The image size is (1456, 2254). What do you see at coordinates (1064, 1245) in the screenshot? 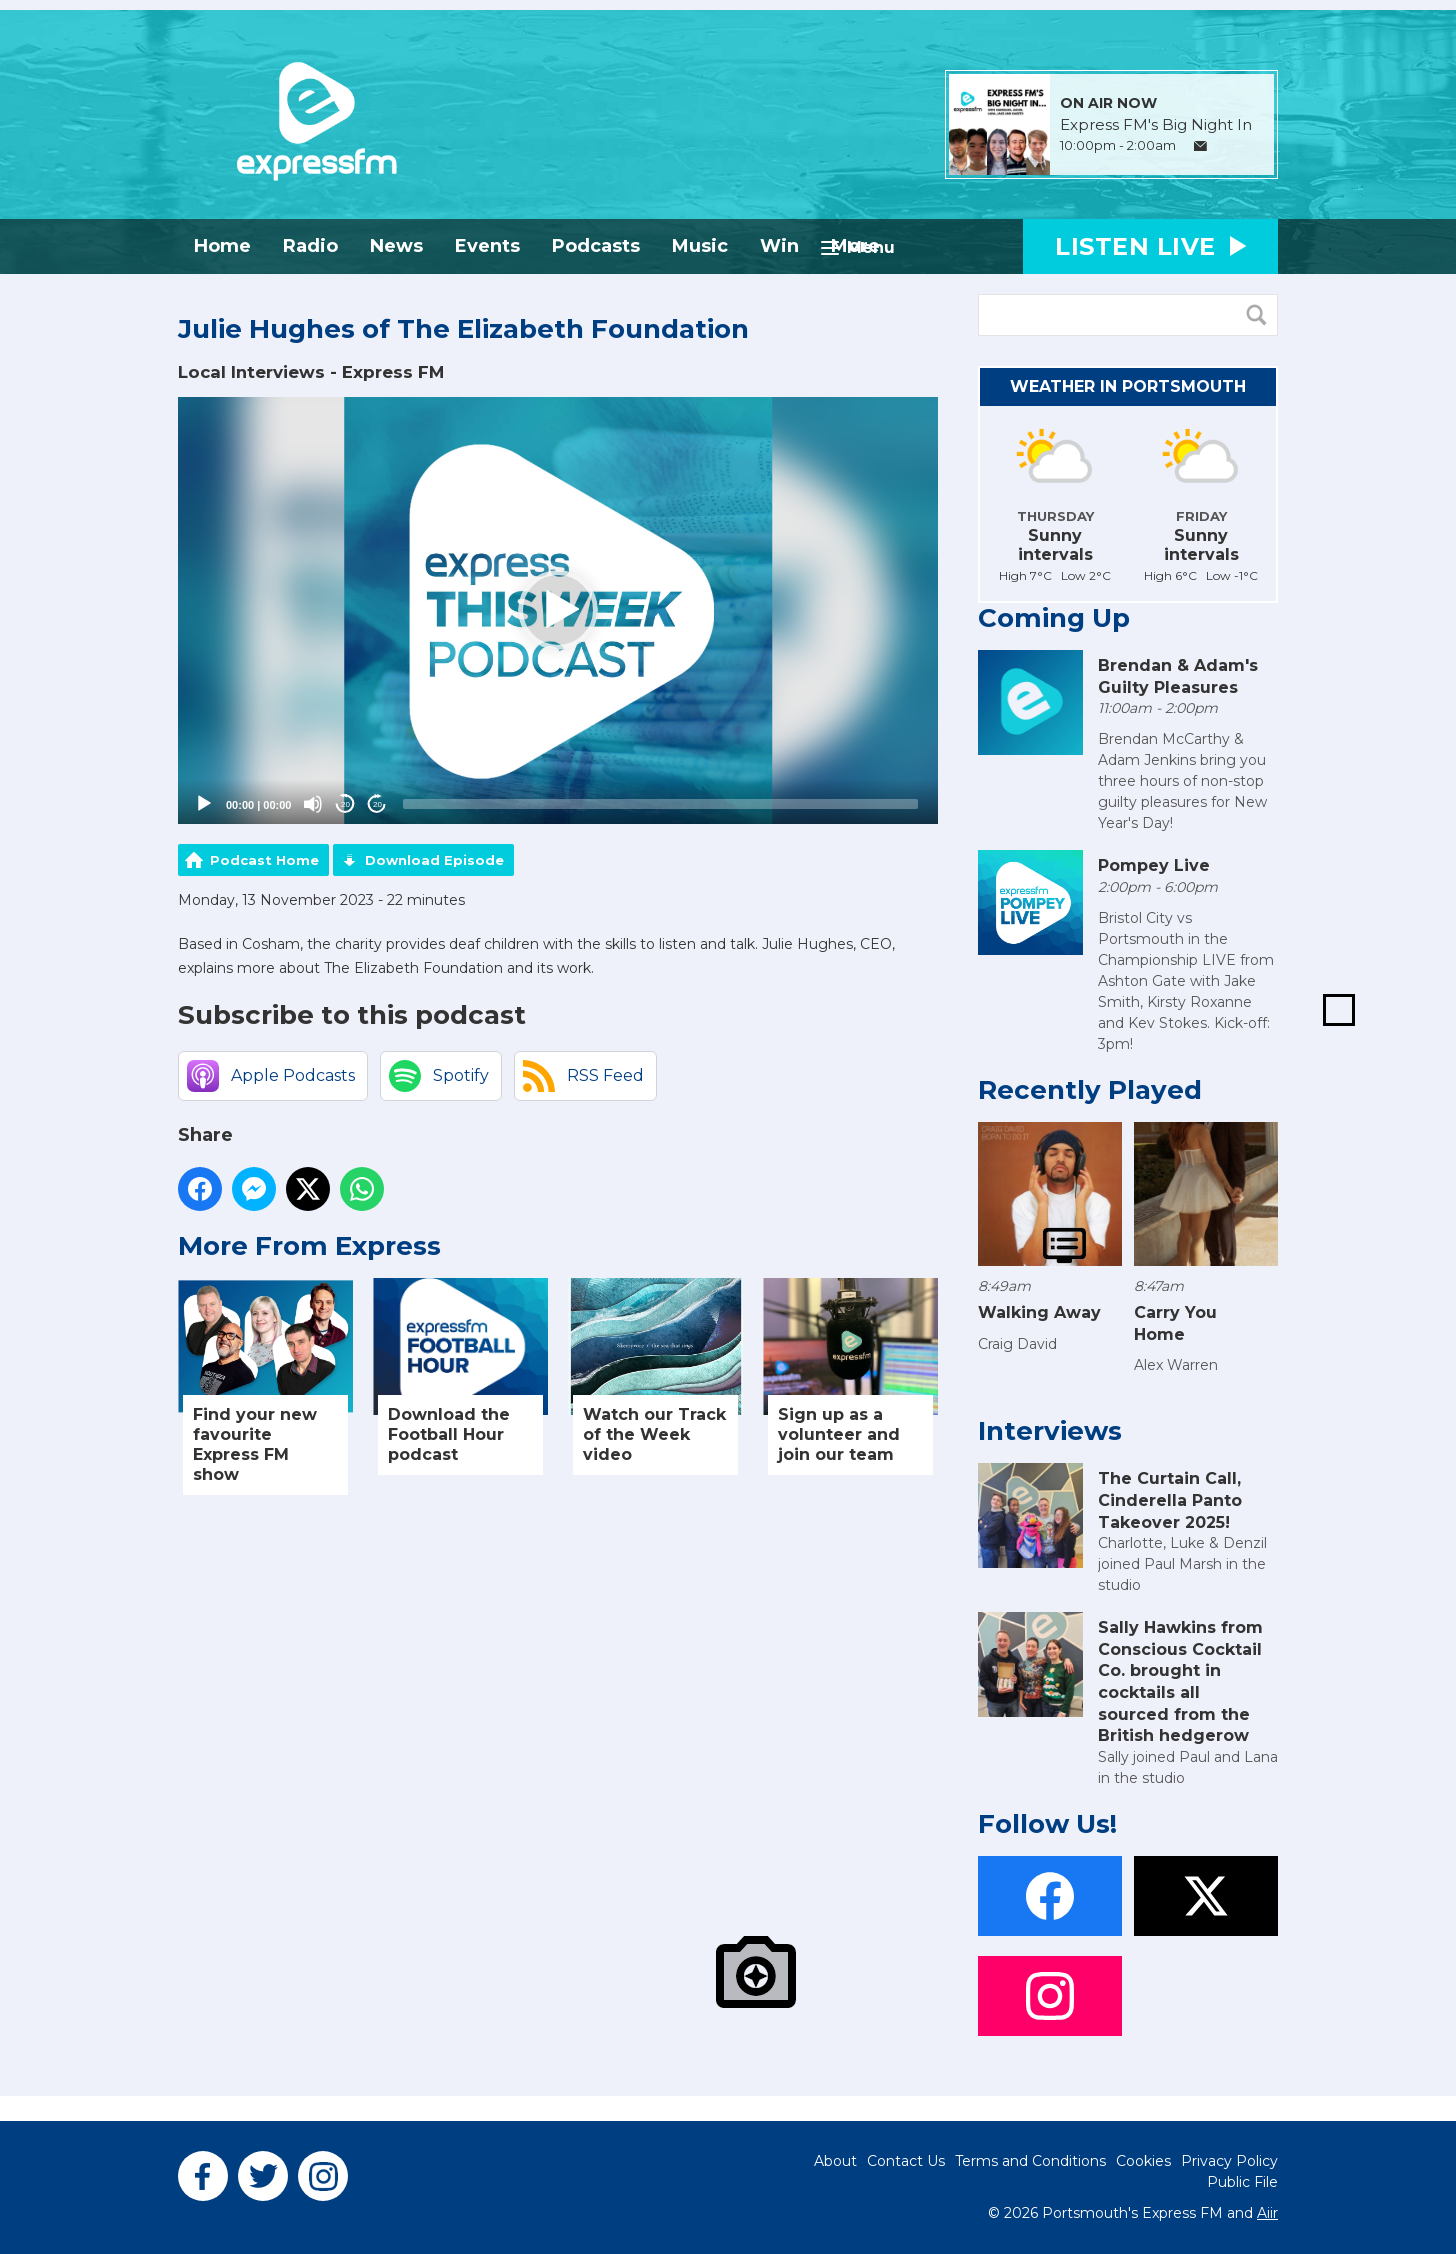
I see `access DVR or recorded content` at bounding box center [1064, 1245].